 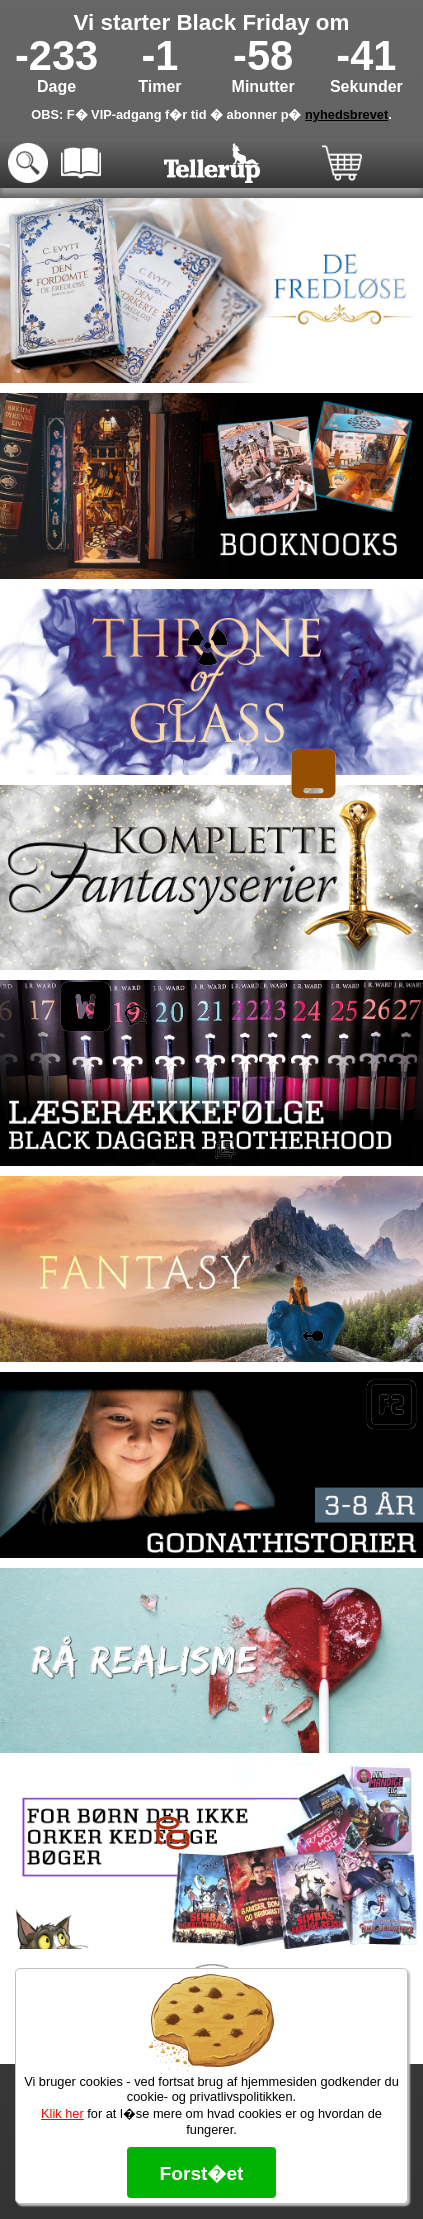 What do you see at coordinates (85, 1006) in the screenshot?
I see `open Wikipedia or wiki-related content` at bounding box center [85, 1006].